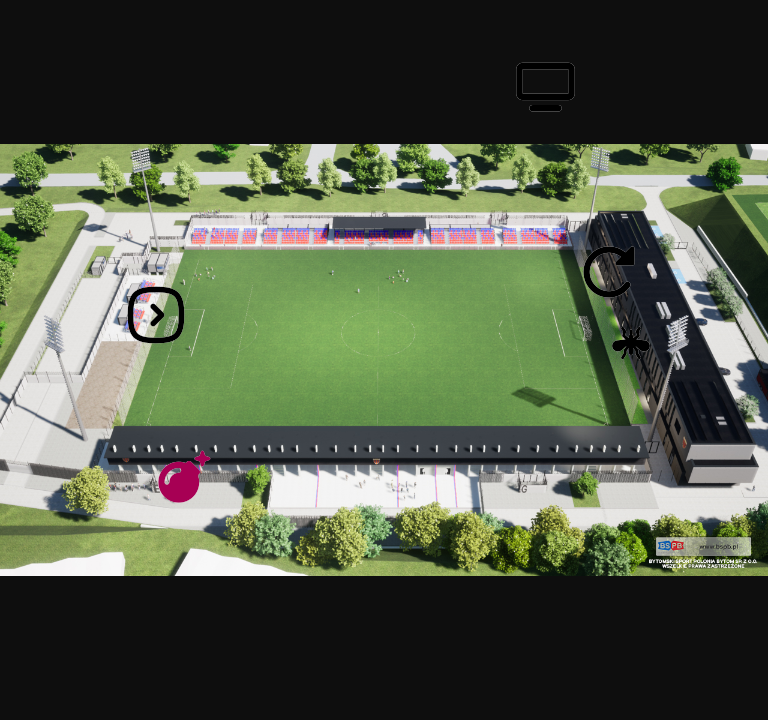 The width and height of the screenshot is (768, 720). Describe the element at coordinates (183, 477) in the screenshot. I see `indicates a destructive or irreversible action` at that location.